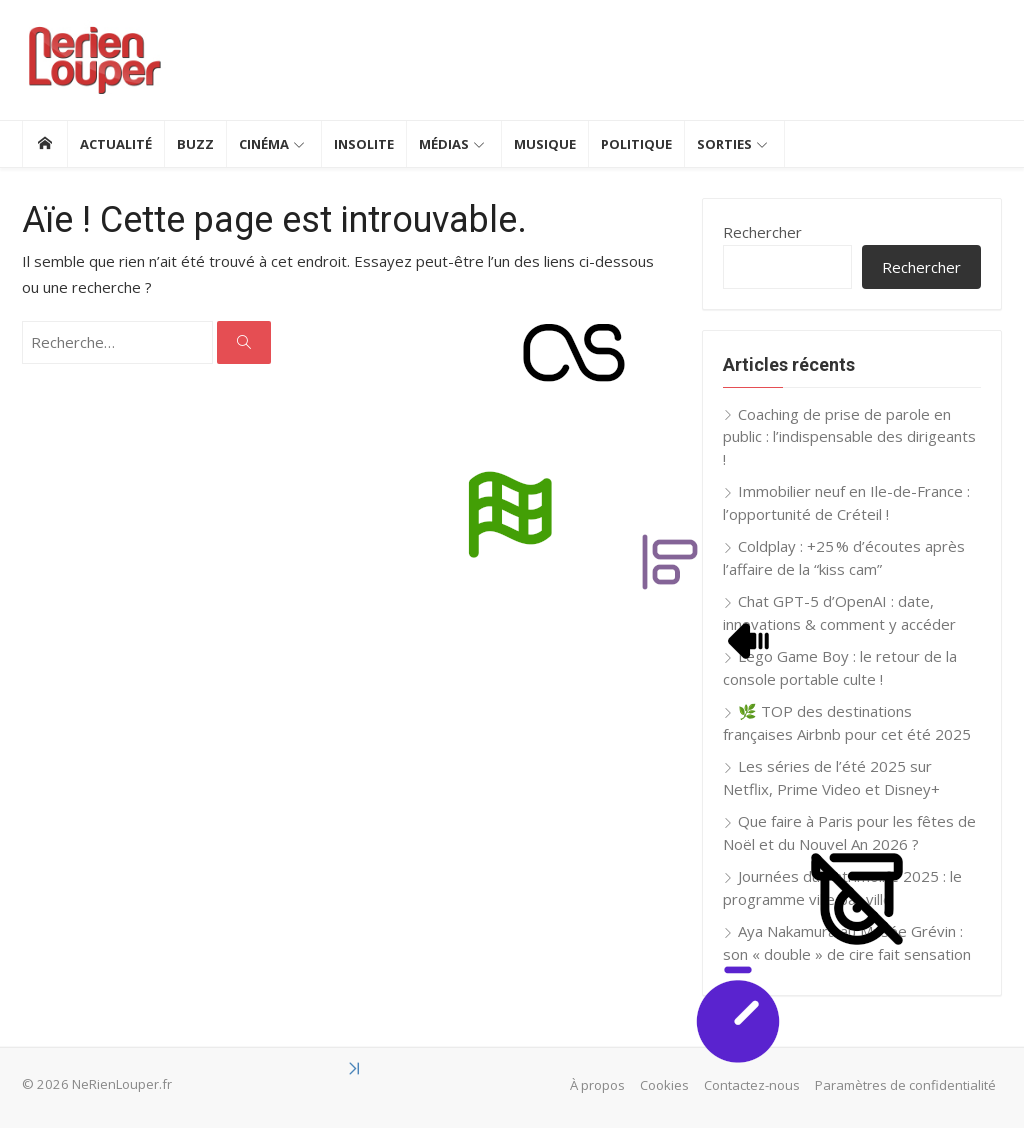 Image resolution: width=1024 pixels, height=1128 pixels. What do you see at coordinates (354, 1068) in the screenshot?
I see `skip to the end of content` at bounding box center [354, 1068].